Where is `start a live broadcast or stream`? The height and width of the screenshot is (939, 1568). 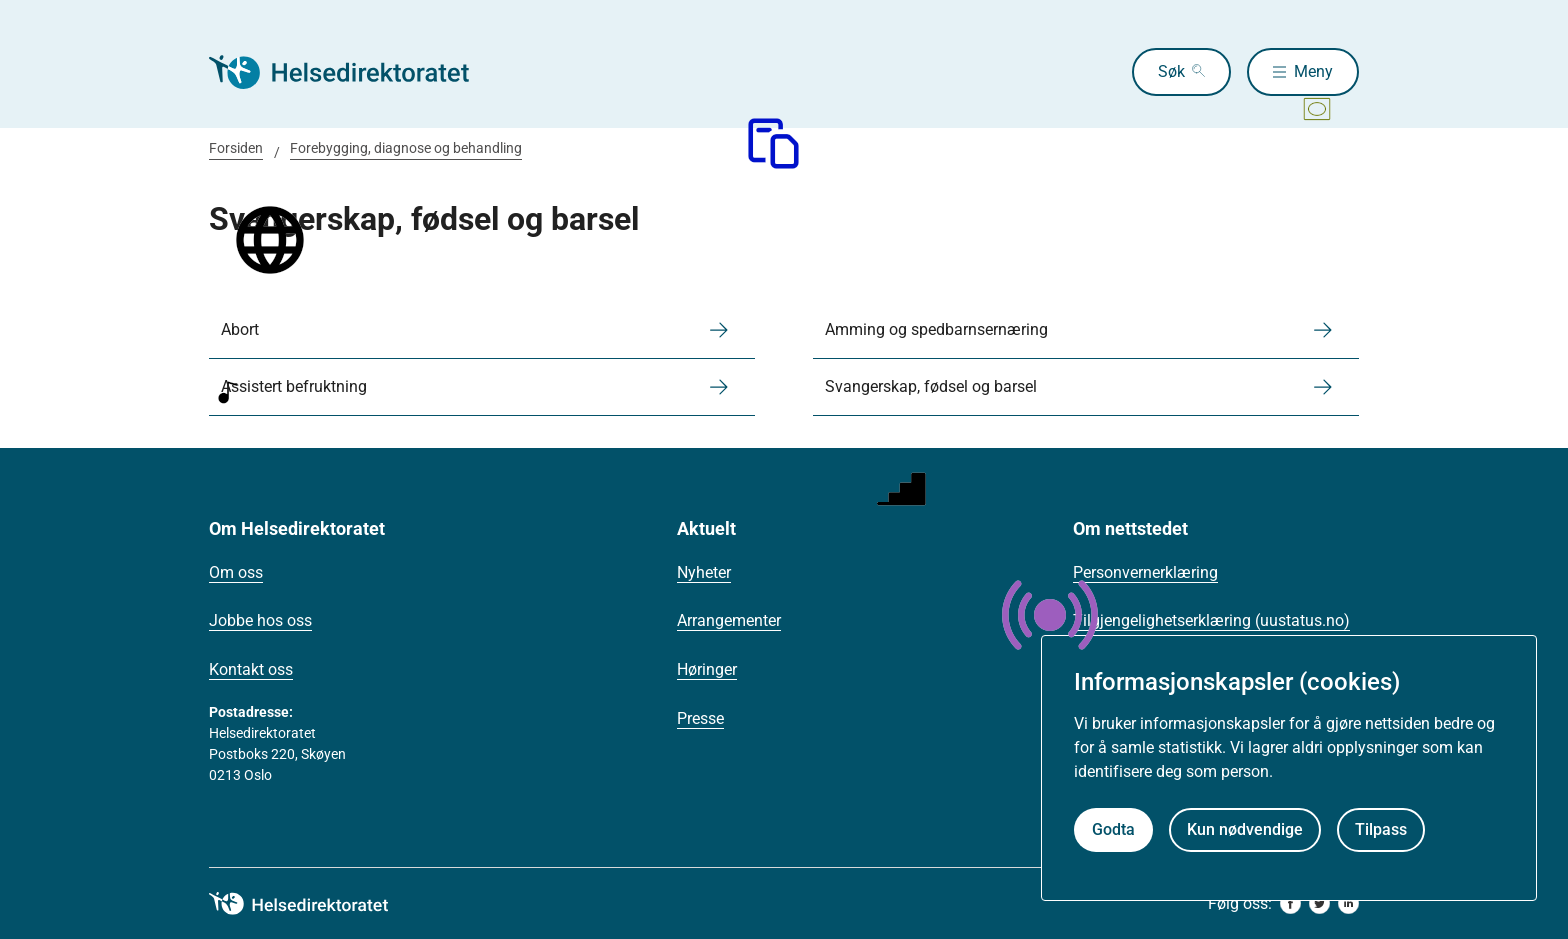 start a live broadcast or stream is located at coordinates (1050, 615).